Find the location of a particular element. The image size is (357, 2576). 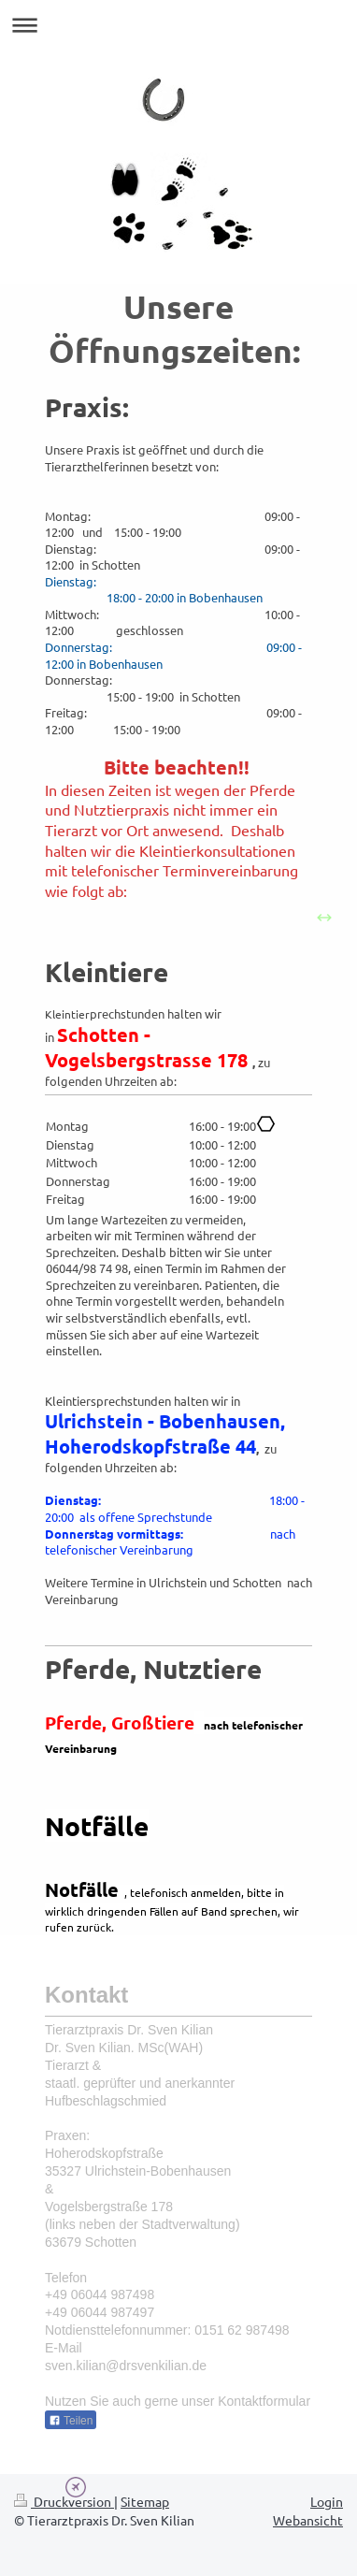

cockpit server management application logo is located at coordinates (76, 2487).